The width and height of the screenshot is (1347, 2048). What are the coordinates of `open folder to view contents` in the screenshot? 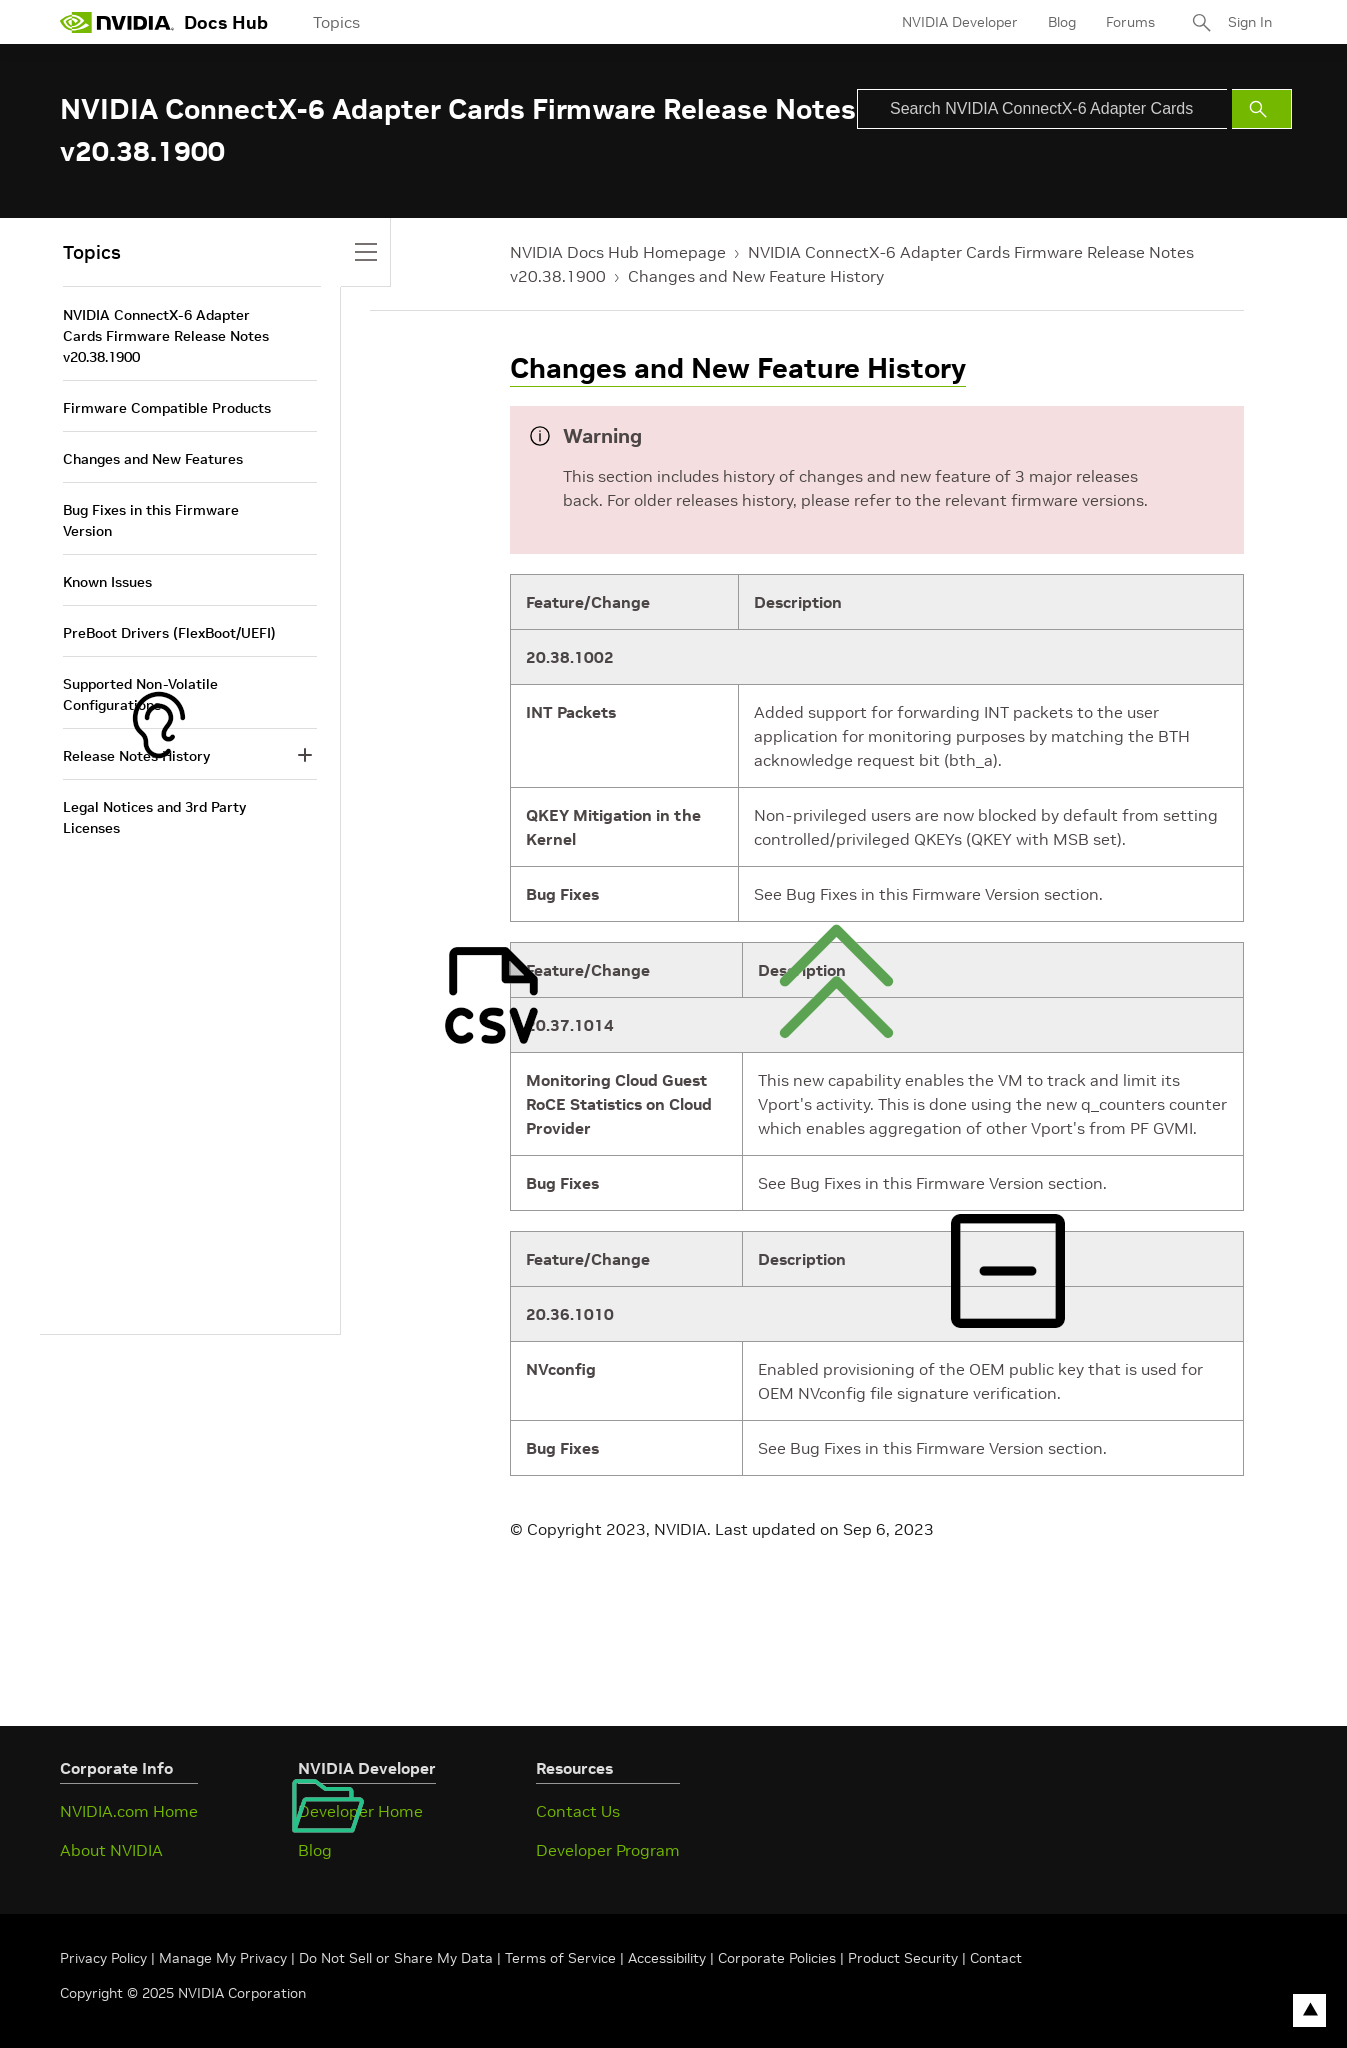 It's located at (325, 1804).